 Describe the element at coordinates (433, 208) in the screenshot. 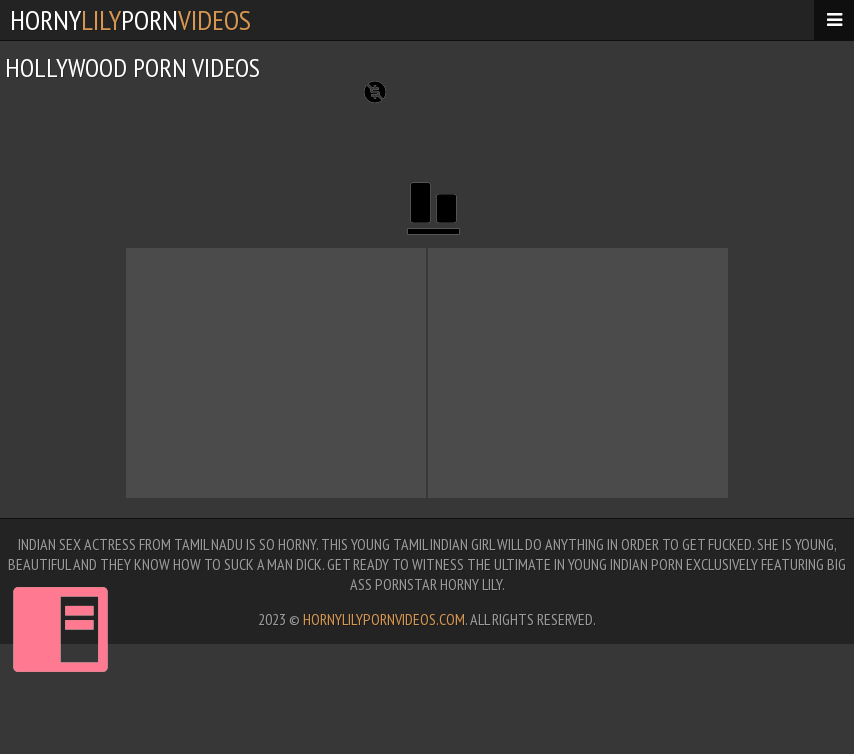

I see `align items to the bottom edge` at that location.